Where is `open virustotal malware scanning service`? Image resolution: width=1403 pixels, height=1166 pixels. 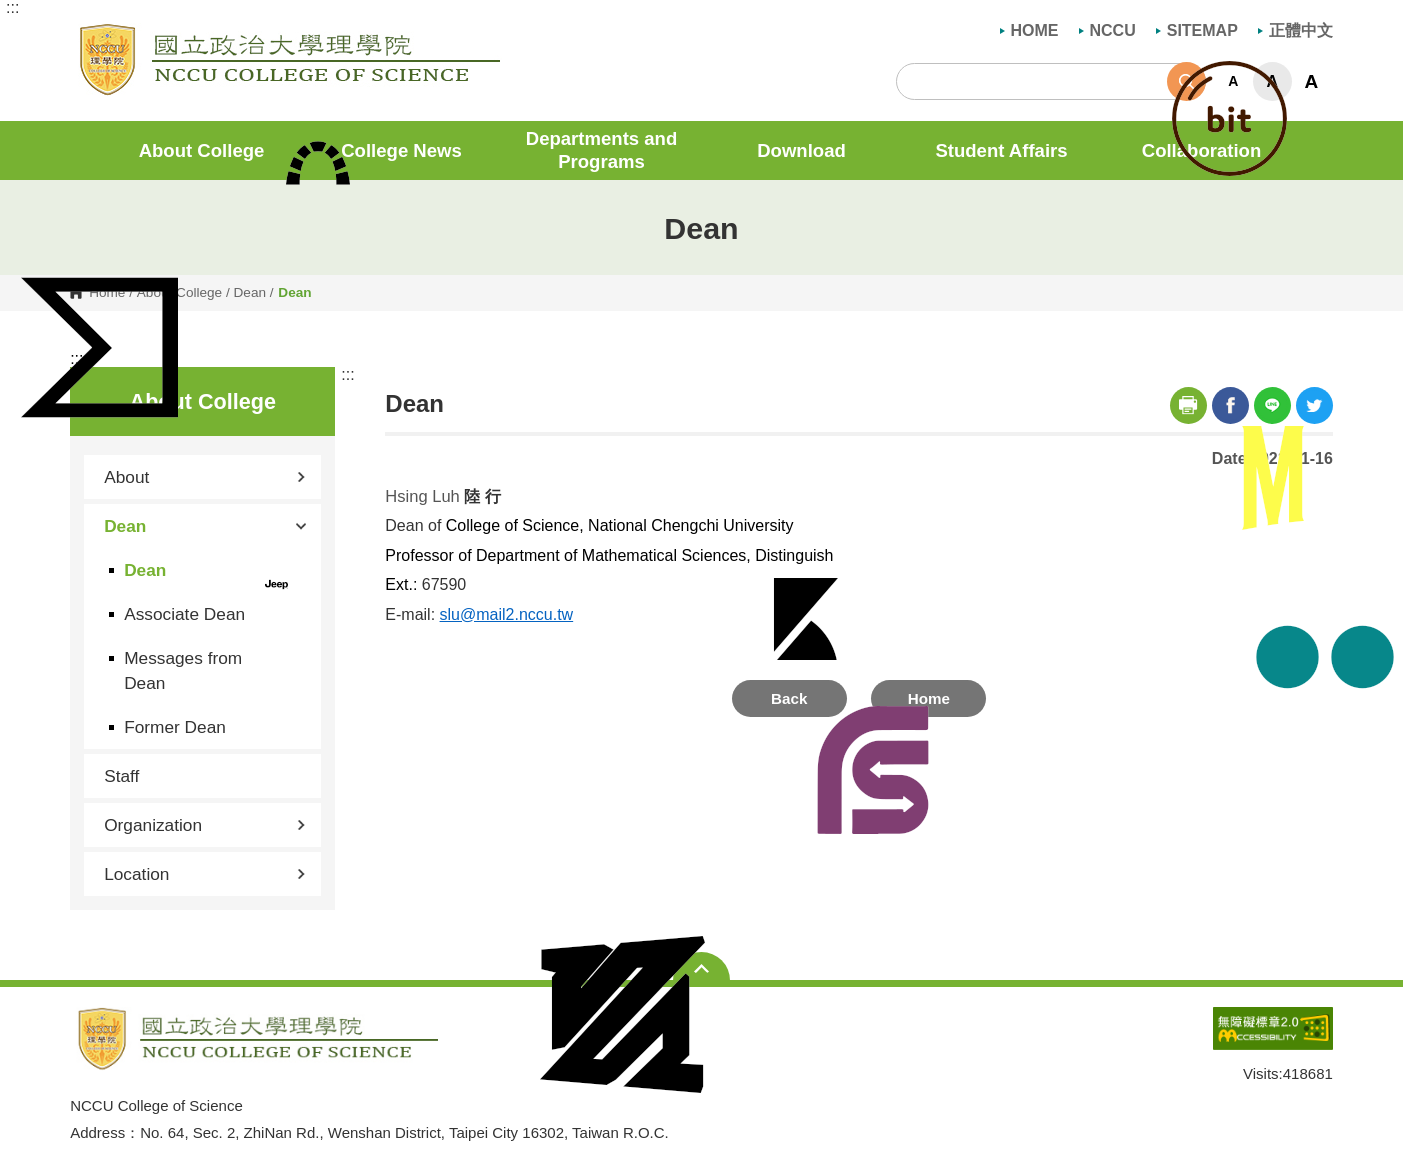
open virustotal malware scanning service is located at coordinates (99, 347).